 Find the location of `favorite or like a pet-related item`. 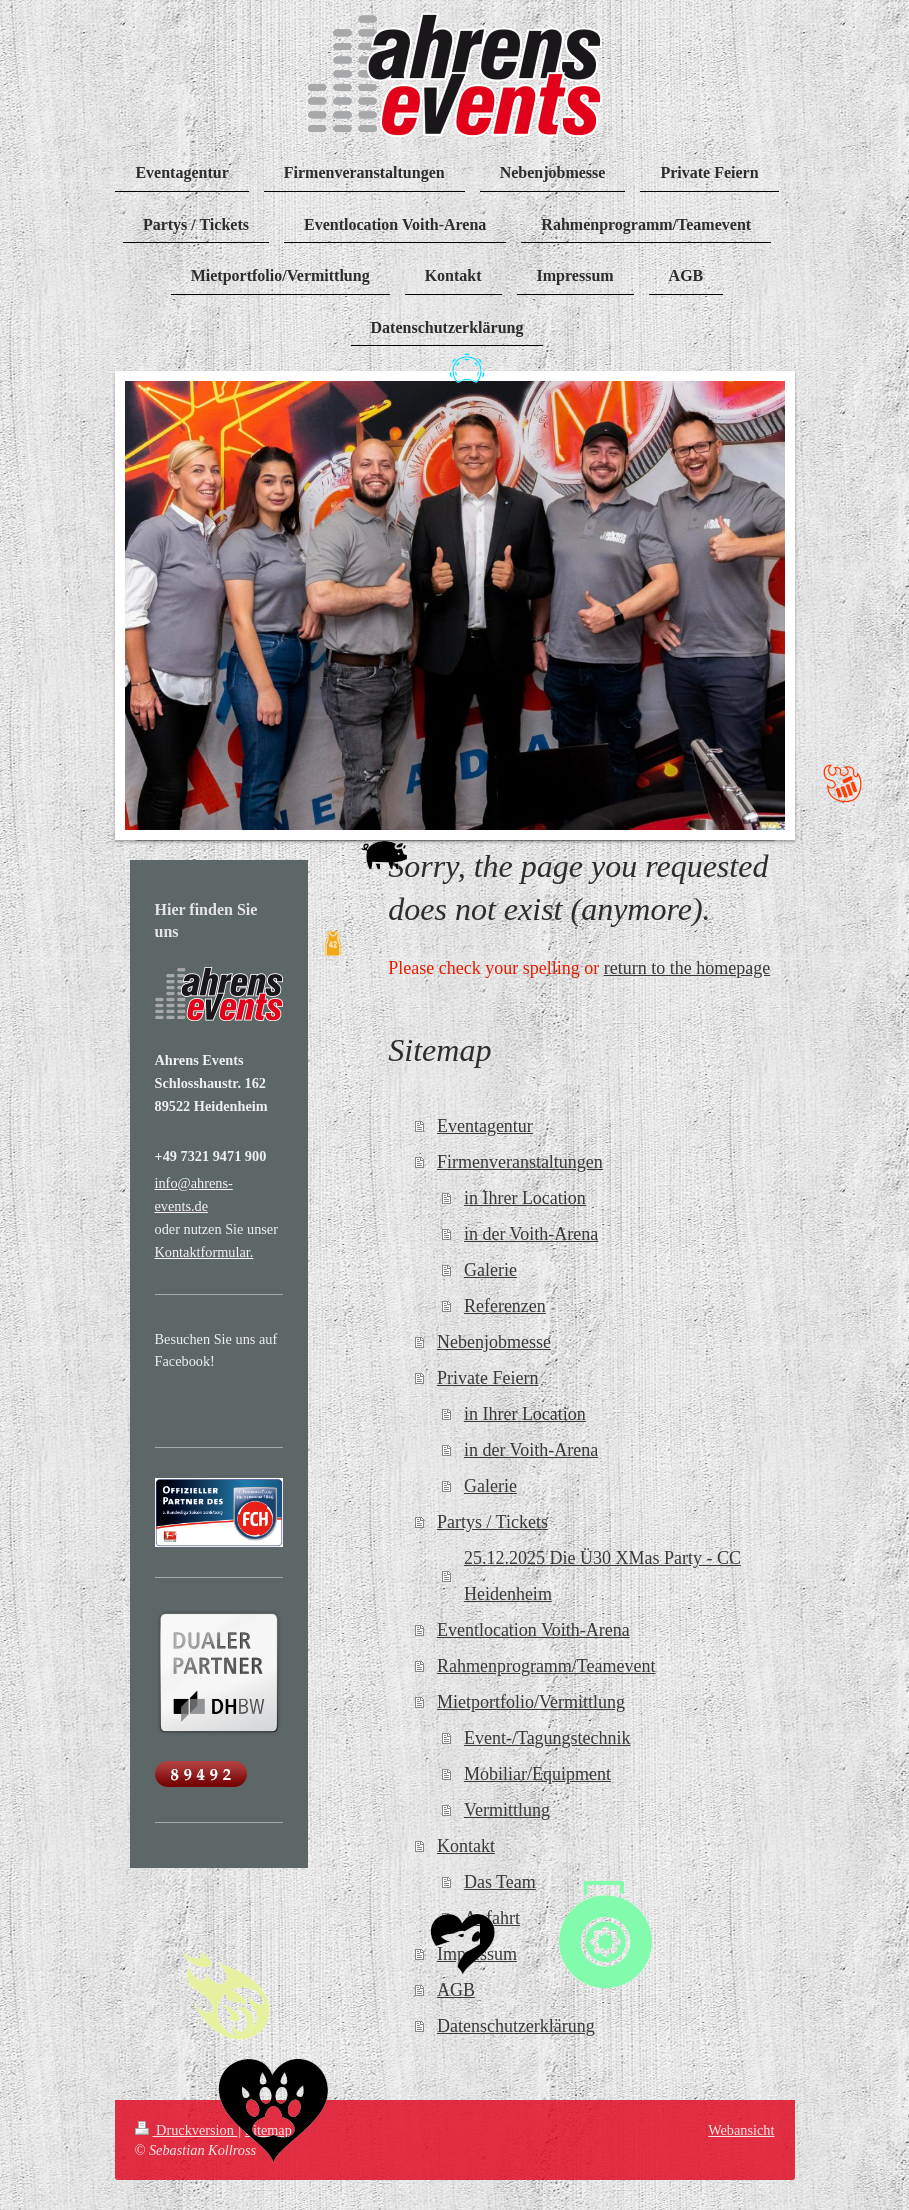

favorite or like a pet-related item is located at coordinates (273, 2111).